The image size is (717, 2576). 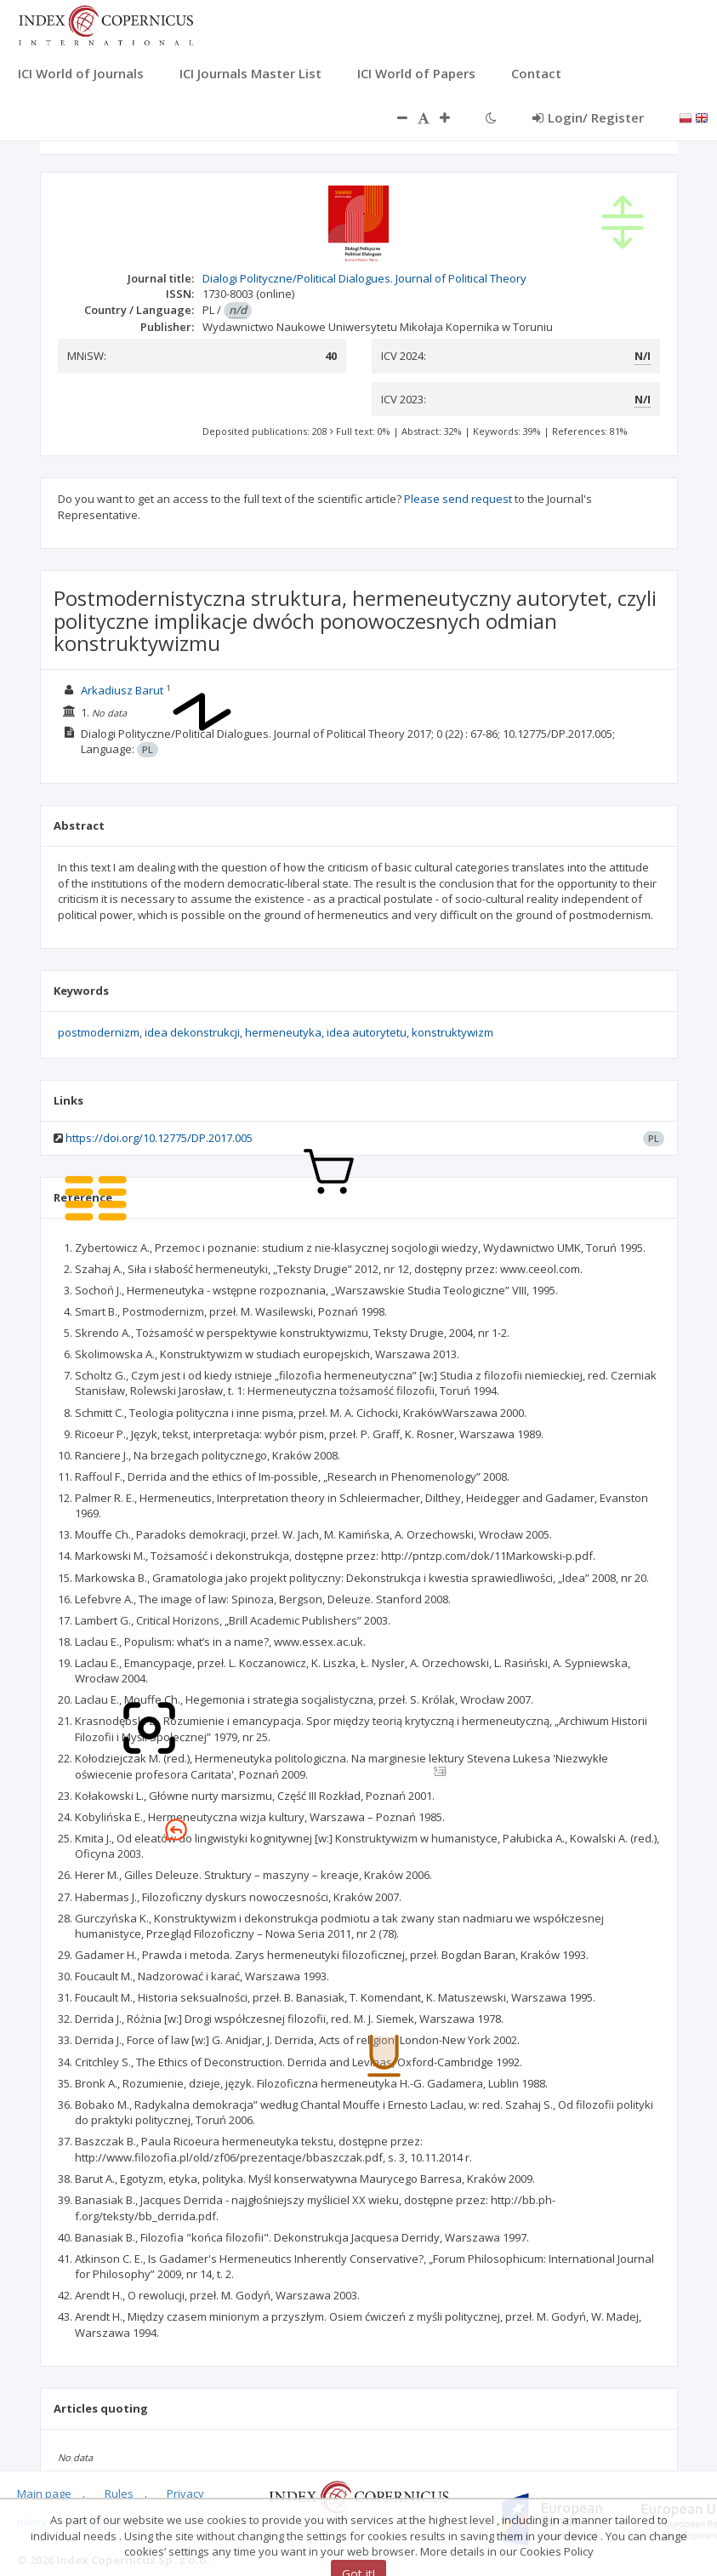 I want to click on reply to a message, so click(x=176, y=1830).